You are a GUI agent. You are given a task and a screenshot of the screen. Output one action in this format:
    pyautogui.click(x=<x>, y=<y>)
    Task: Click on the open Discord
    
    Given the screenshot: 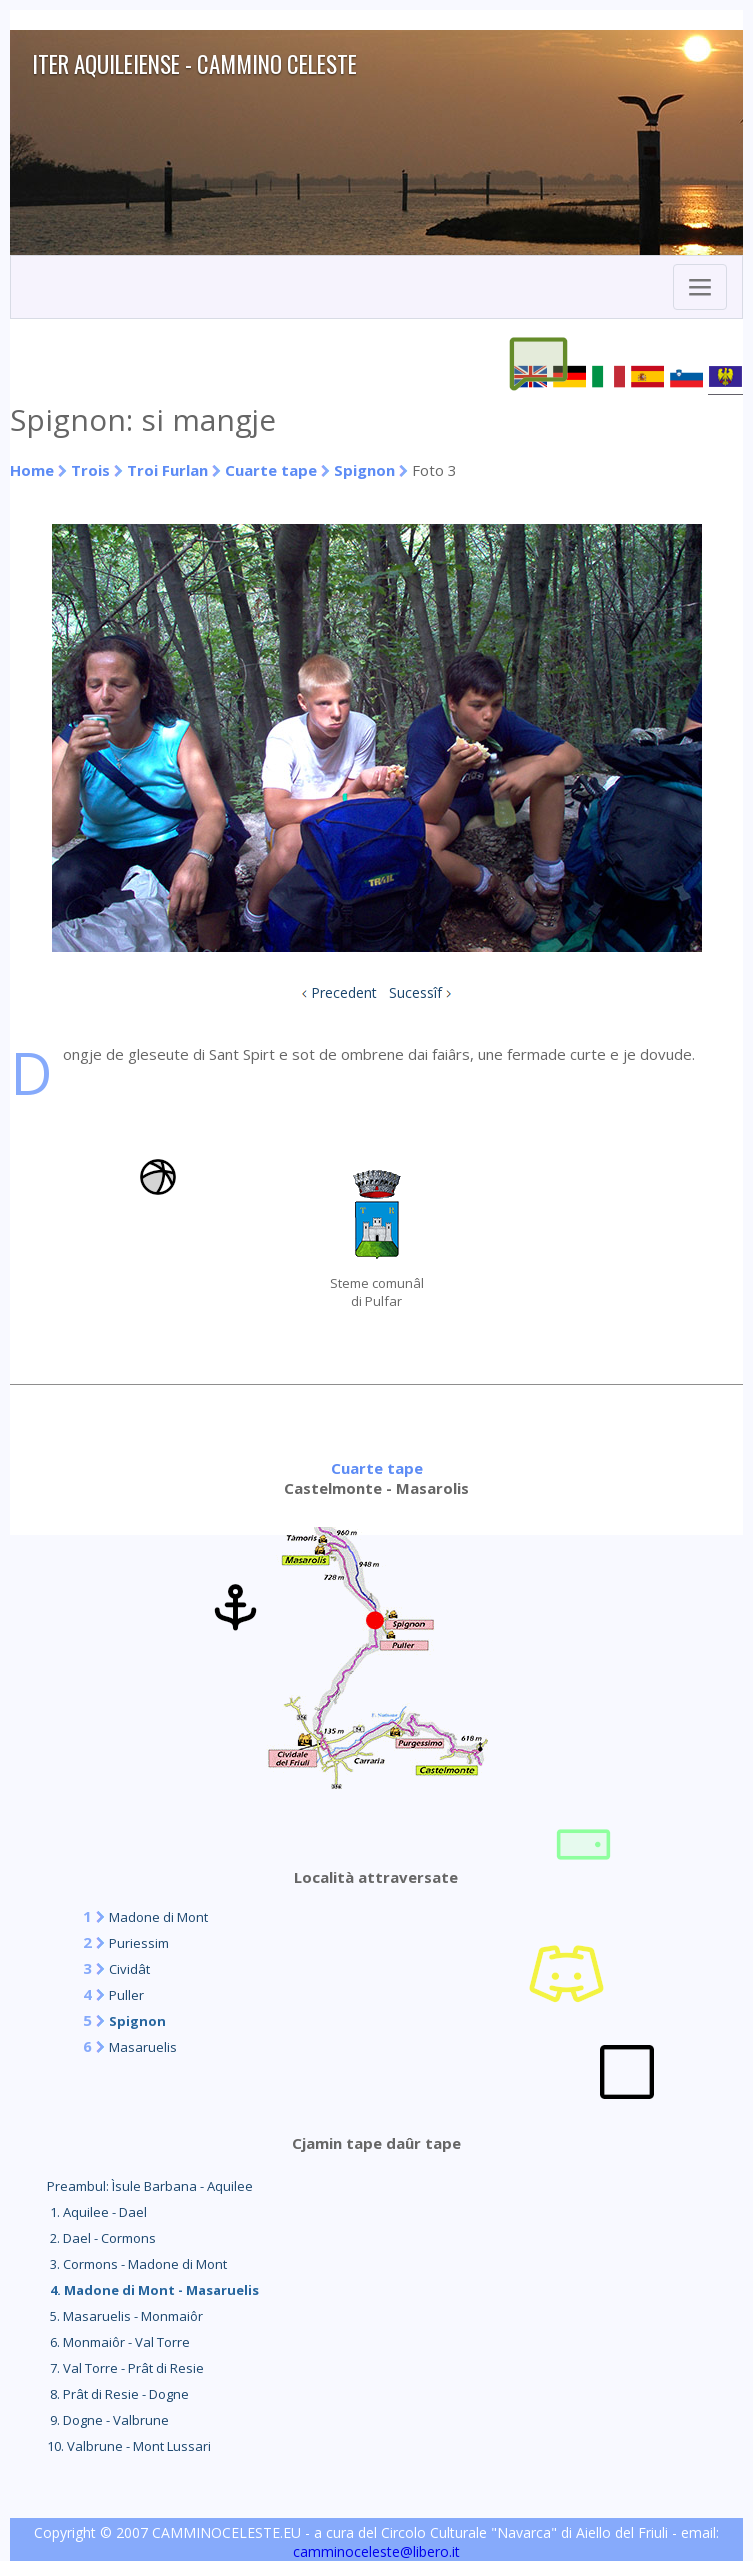 What is the action you would take?
    pyautogui.click(x=566, y=1972)
    